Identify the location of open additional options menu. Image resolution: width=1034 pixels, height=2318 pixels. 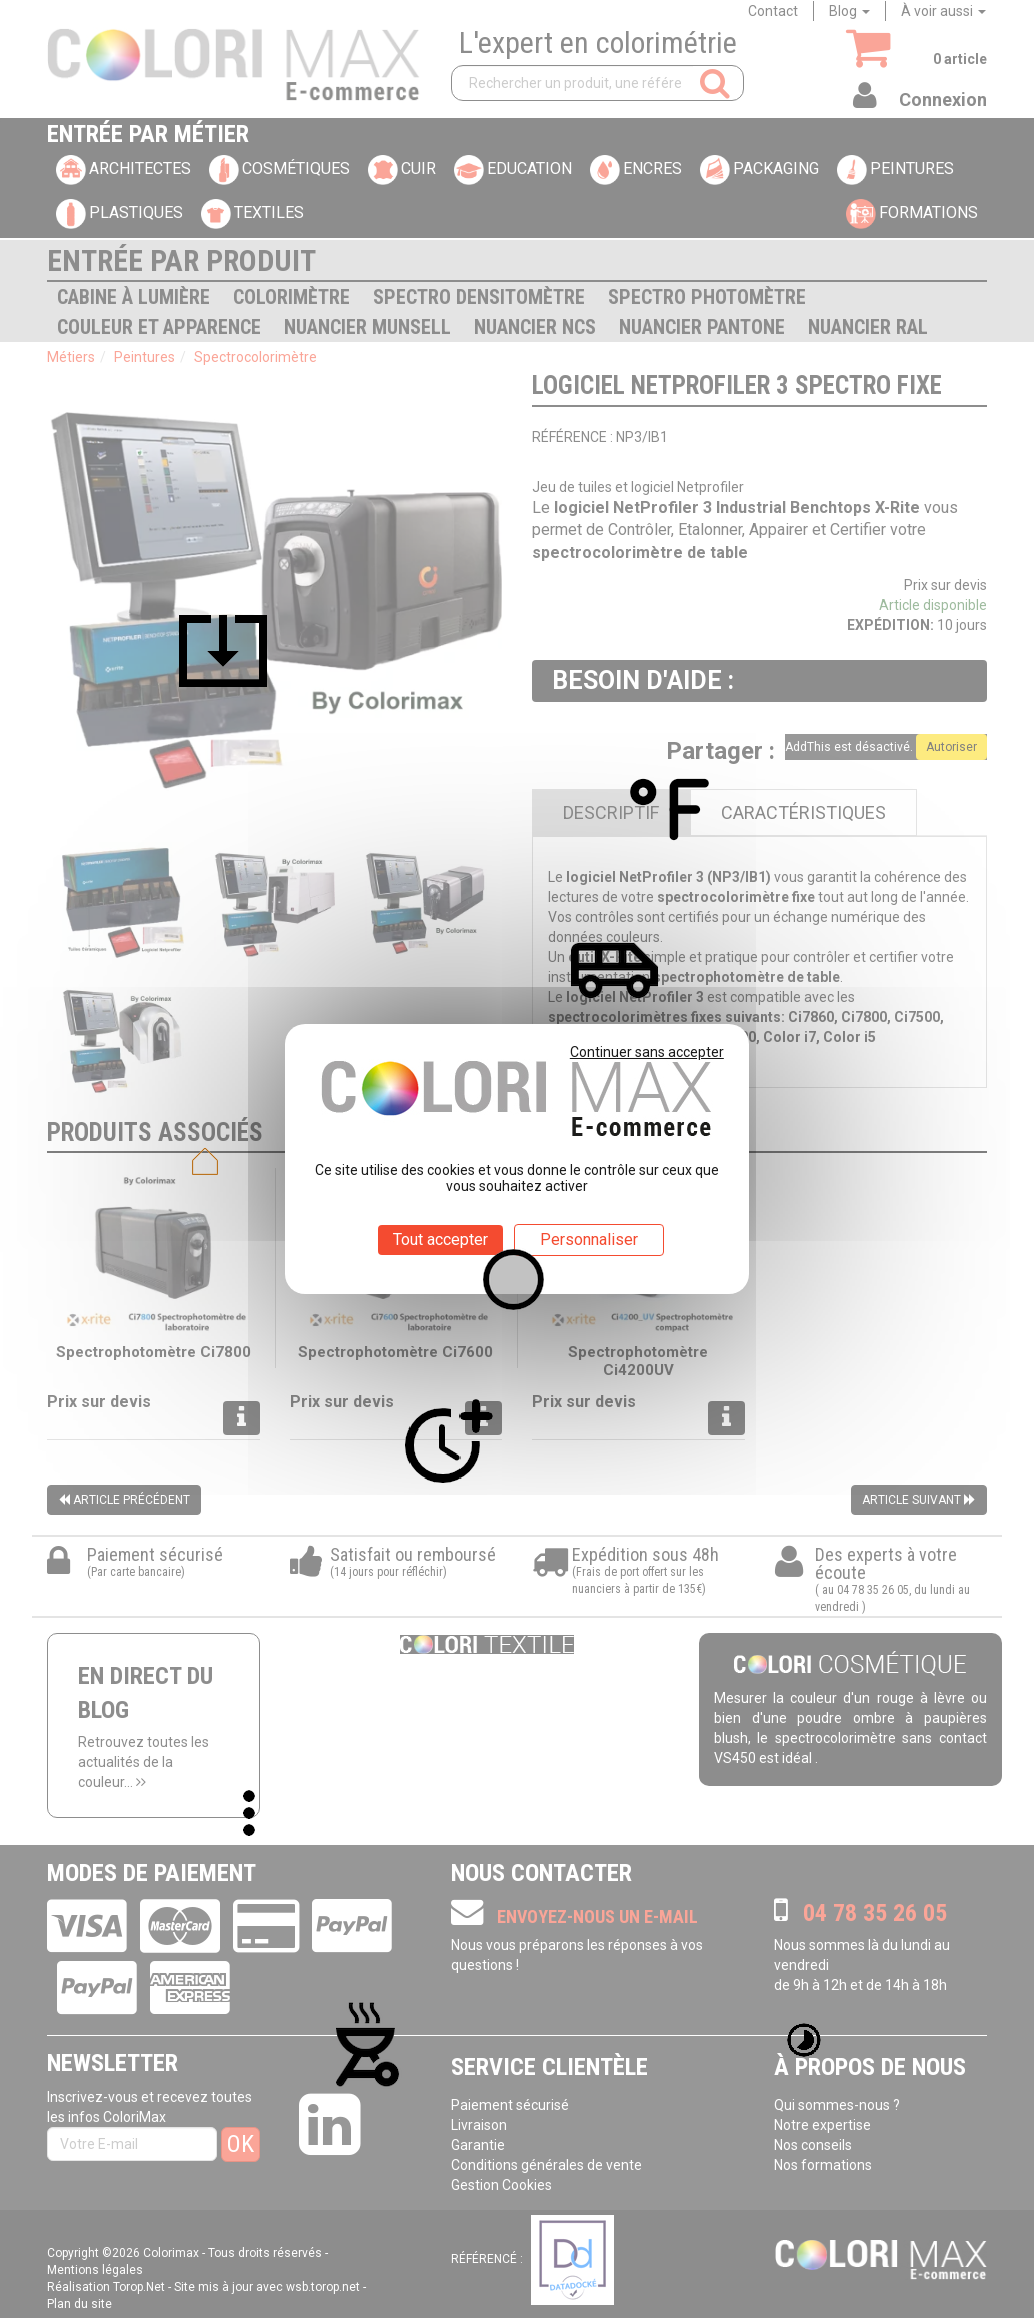
(249, 1813).